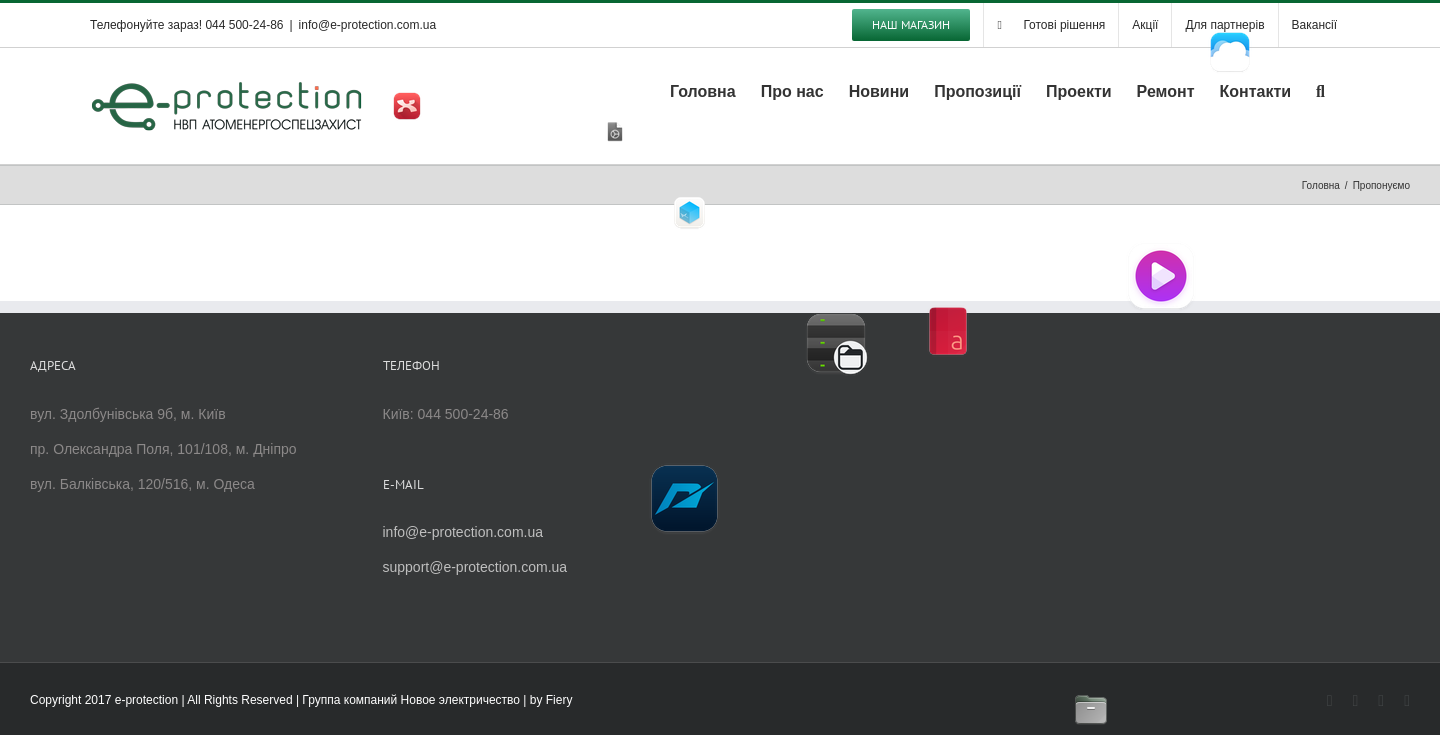  I want to click on configure ftp server settings, so click(836, 343).